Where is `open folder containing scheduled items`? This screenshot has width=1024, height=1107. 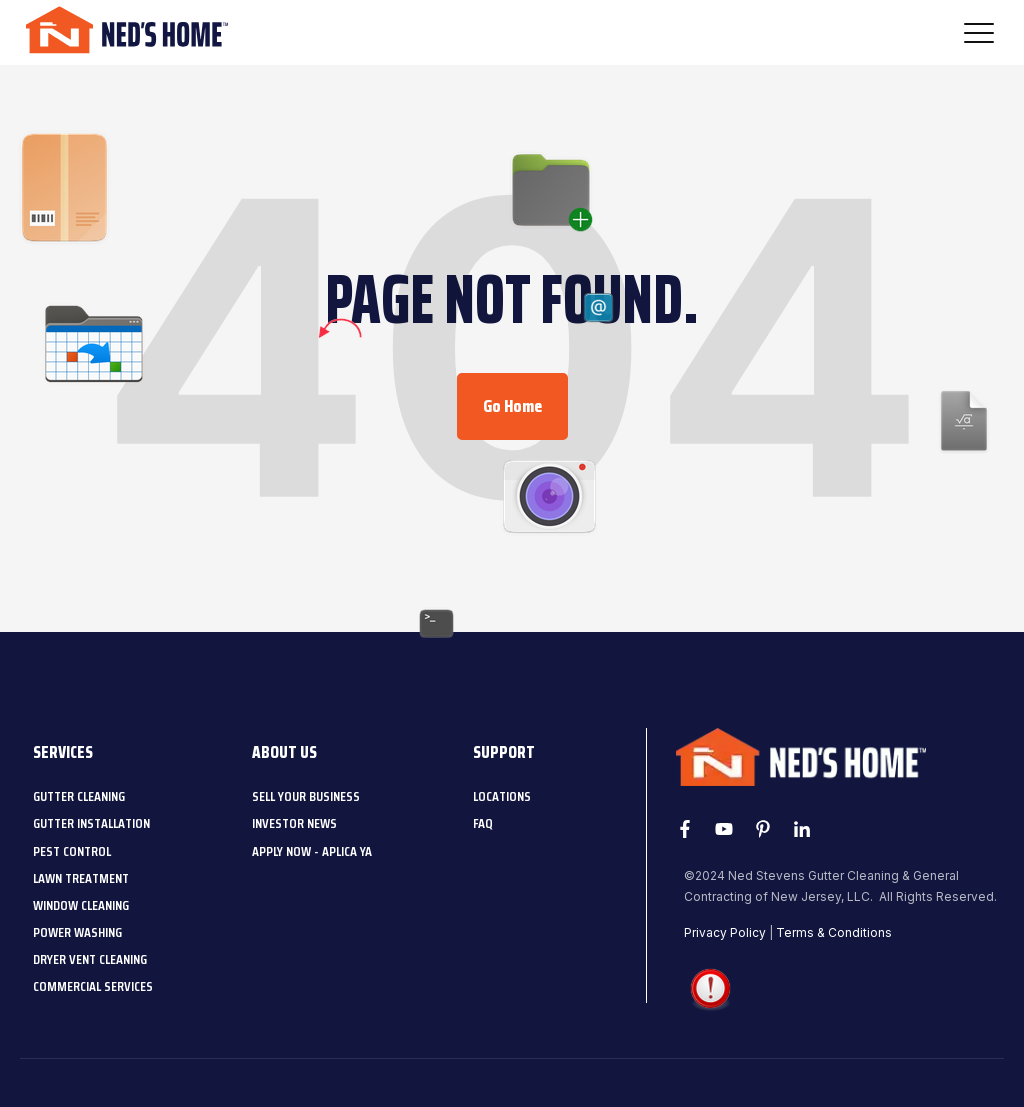
open folder containing scheduled items is located at coordinates (93, 346).